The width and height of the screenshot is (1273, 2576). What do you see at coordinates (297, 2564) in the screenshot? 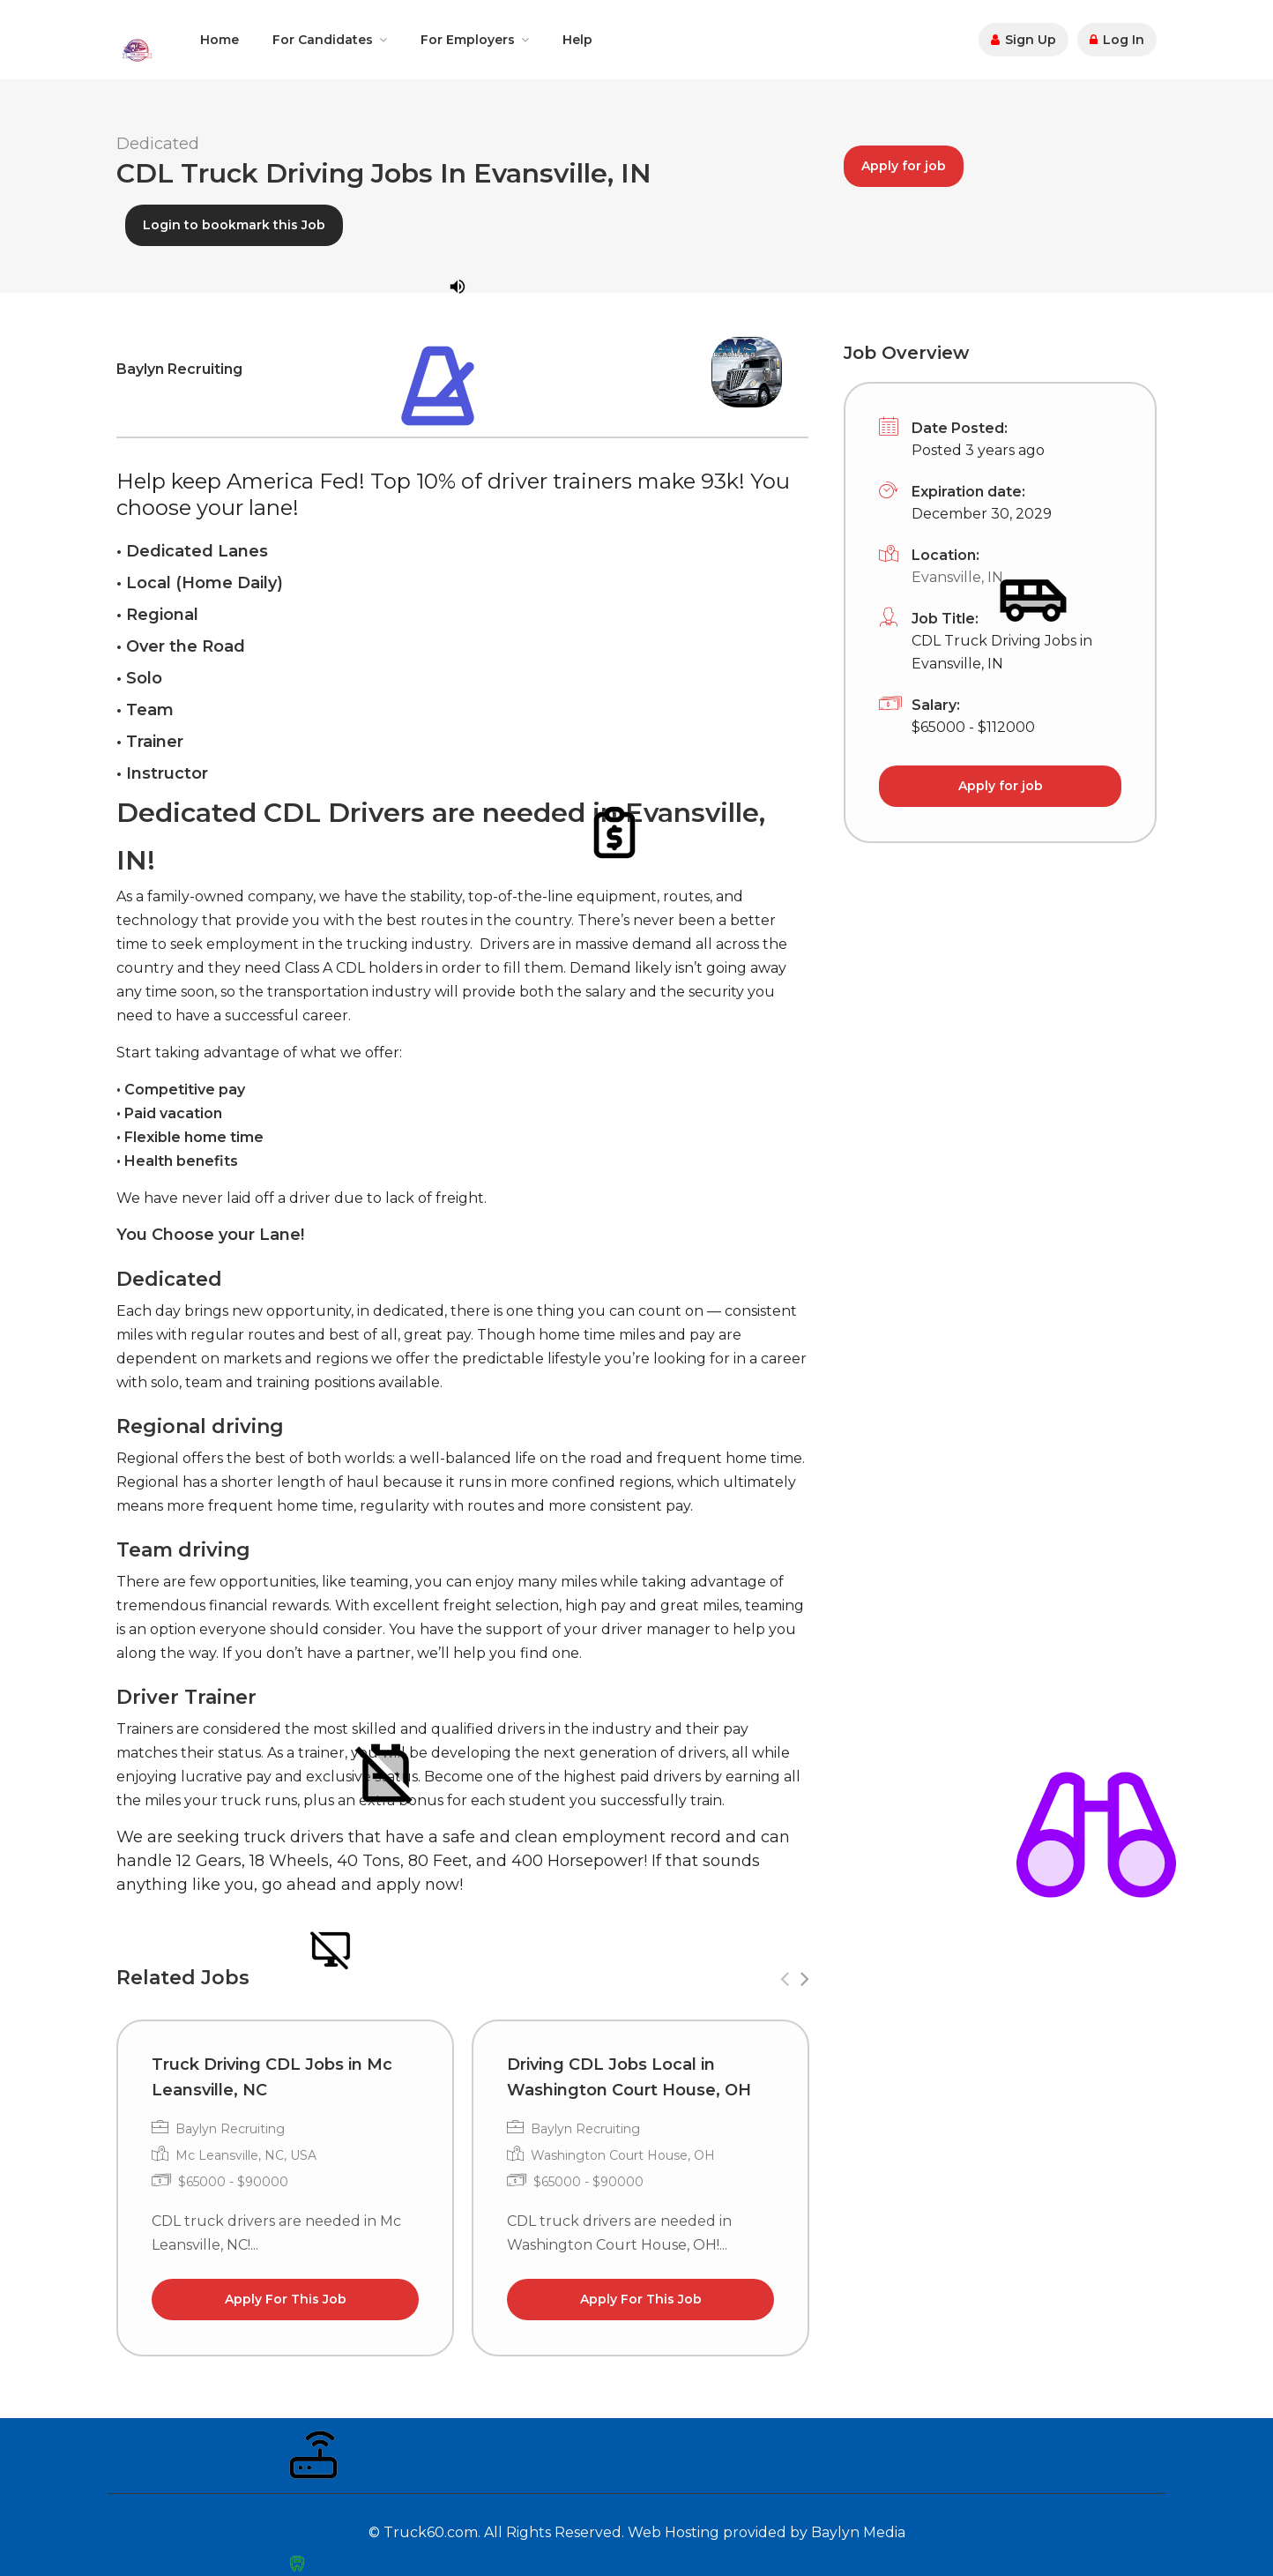
I see `access dental or oral health features` at bounding box center [297, 2564].